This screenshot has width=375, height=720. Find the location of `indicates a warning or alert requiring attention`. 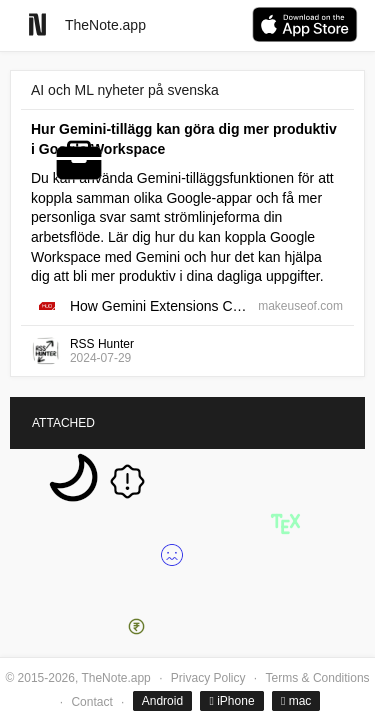

indicates a warning or alert requiring attention is located at coordinates (127, 481).